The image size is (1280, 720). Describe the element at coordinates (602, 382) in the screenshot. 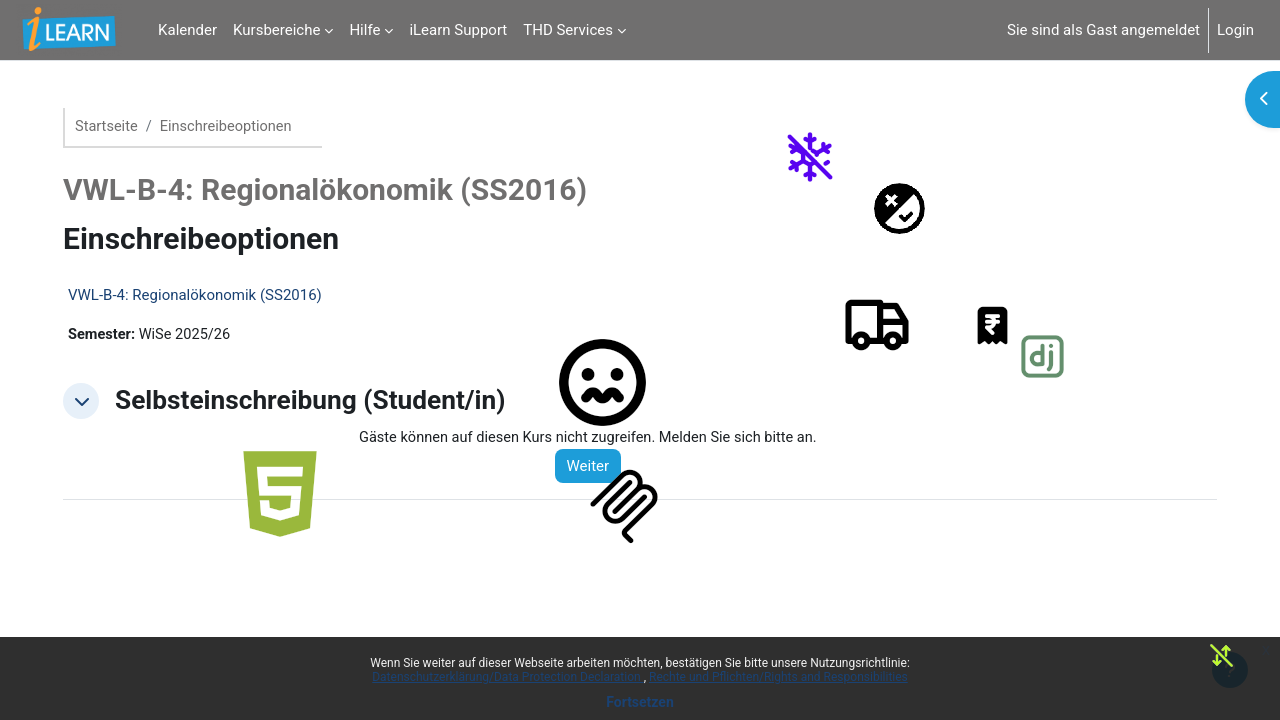

I see `indicates anxious or nervous status` at that location.